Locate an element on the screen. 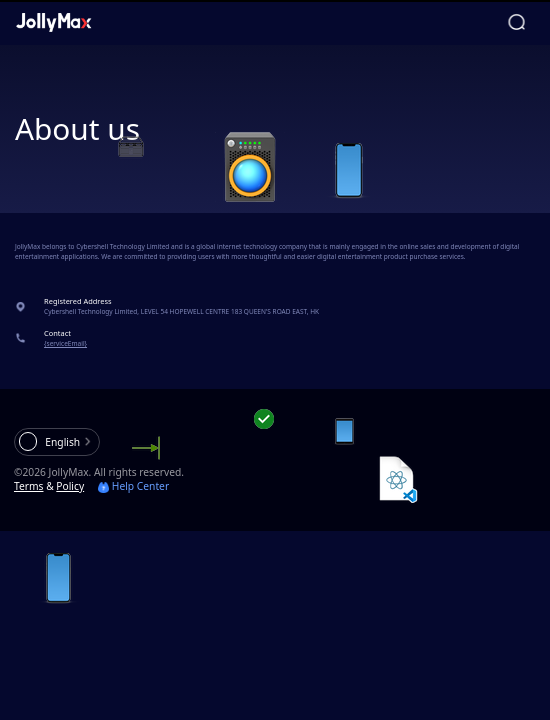 This screenshot has height=720, width=550. indicates a non-RAID storage device or single drive is located at coordinates (250, 167).